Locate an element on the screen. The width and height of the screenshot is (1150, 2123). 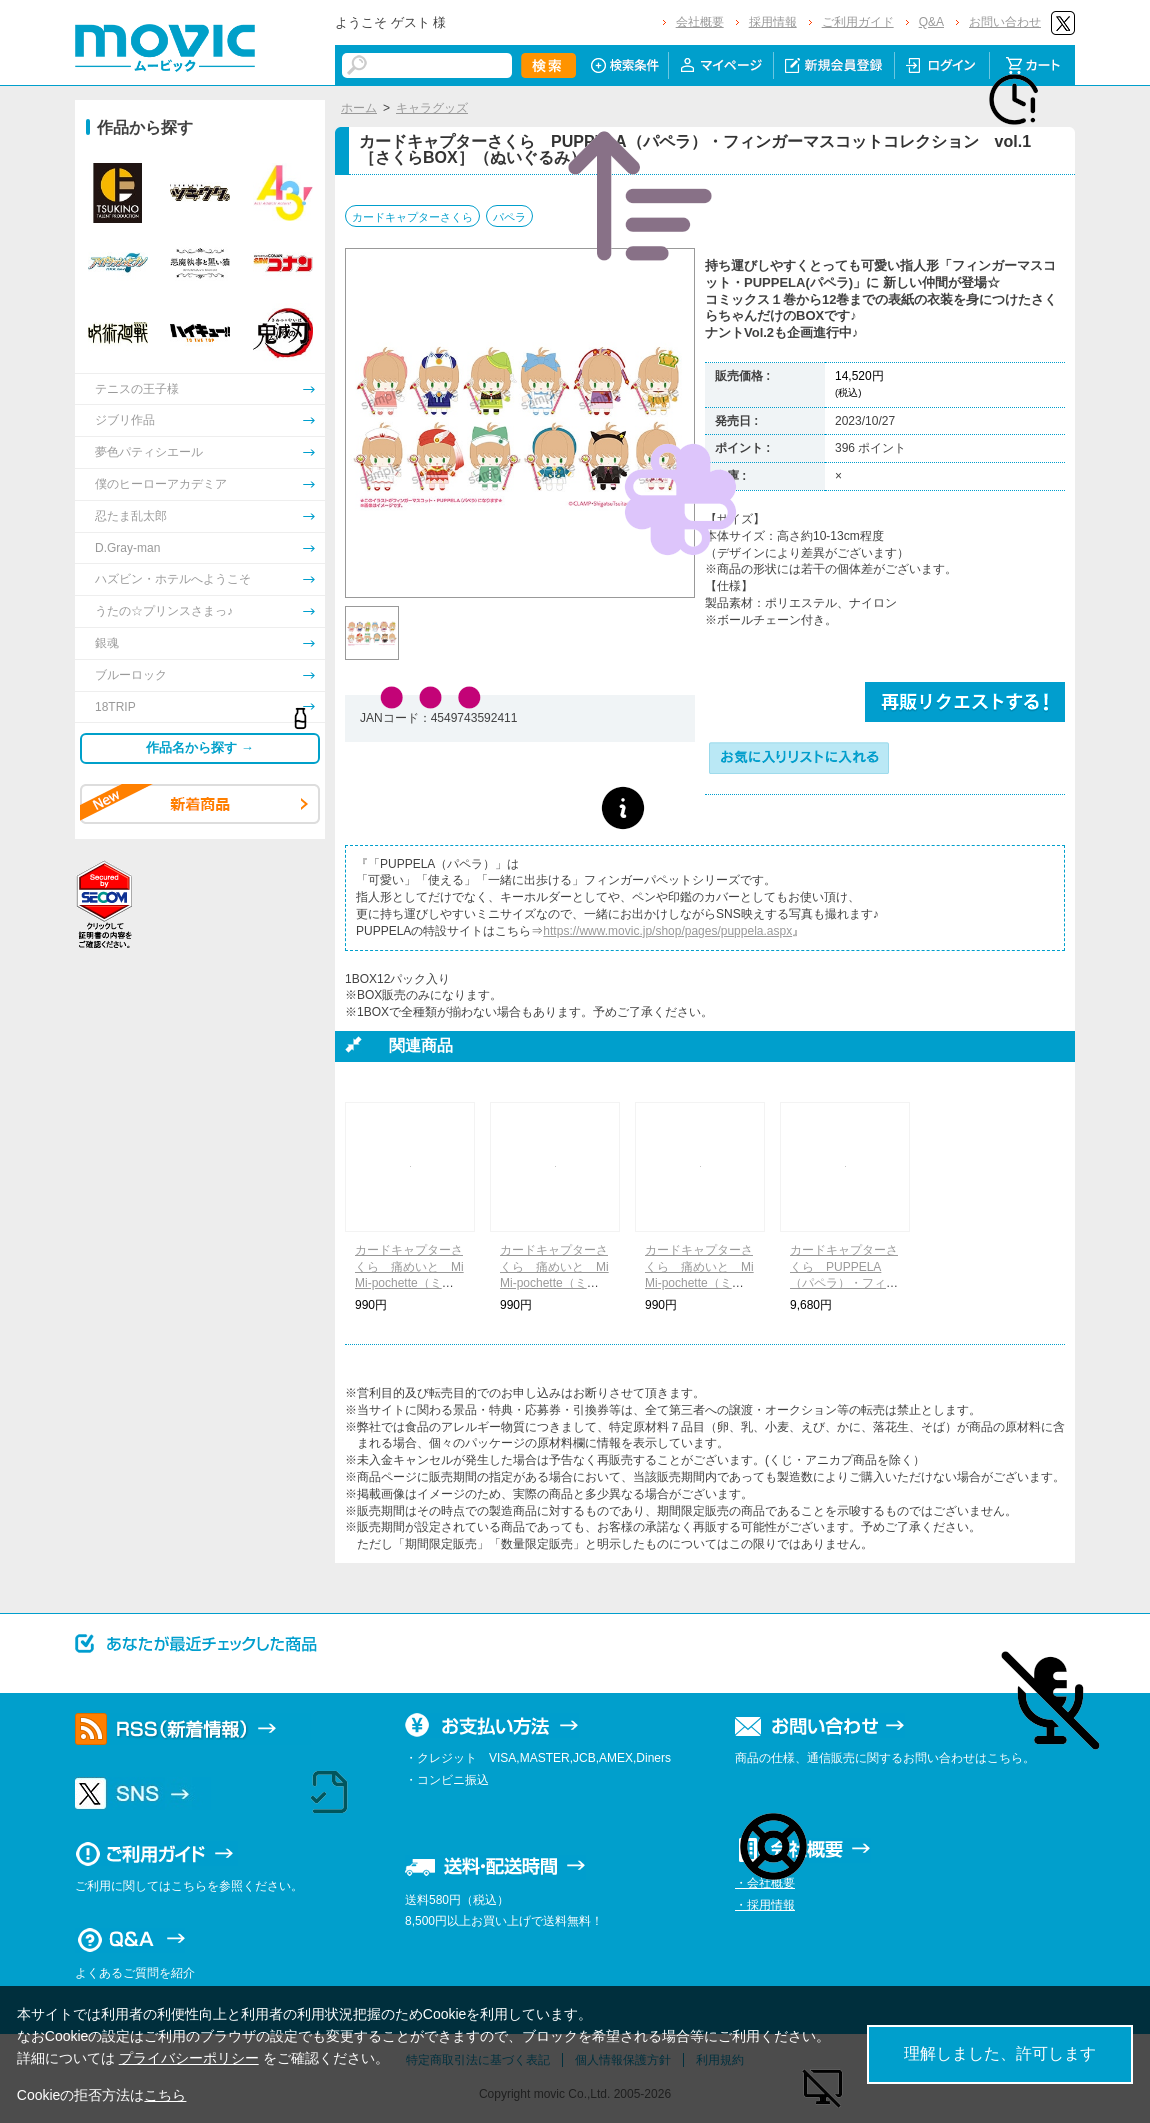
add milk to shopping list is located at coordinates (300, 718).